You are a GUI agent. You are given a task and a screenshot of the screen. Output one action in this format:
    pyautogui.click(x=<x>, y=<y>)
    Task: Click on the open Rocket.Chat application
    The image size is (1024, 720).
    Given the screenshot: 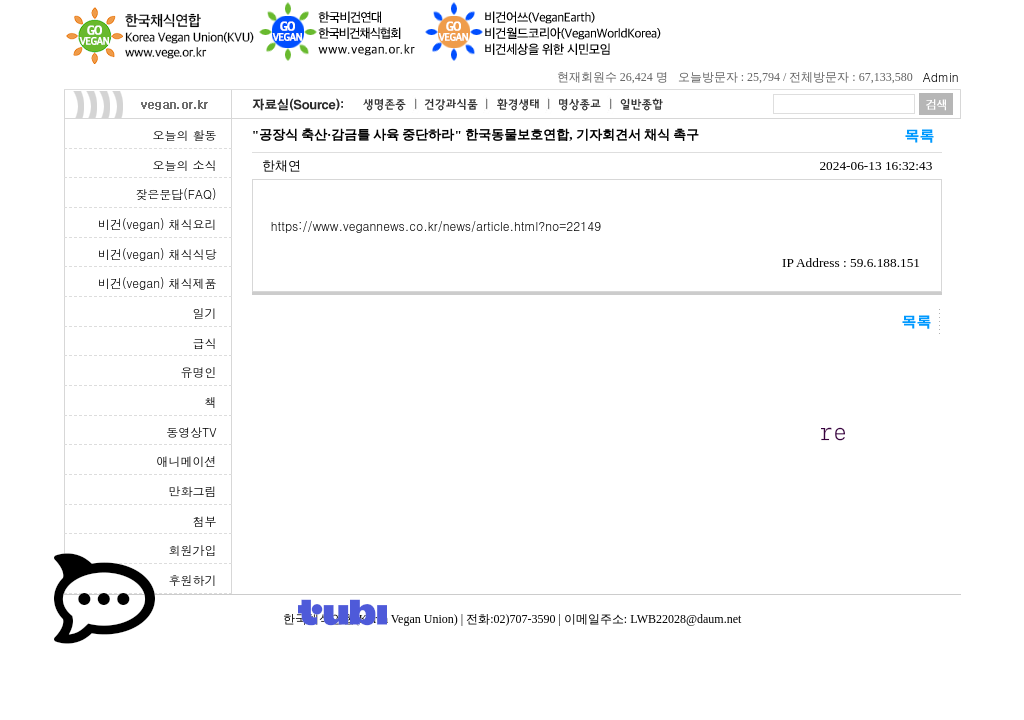 What is the action you would take?
    pyautogui.click(x=104, y=598)
    